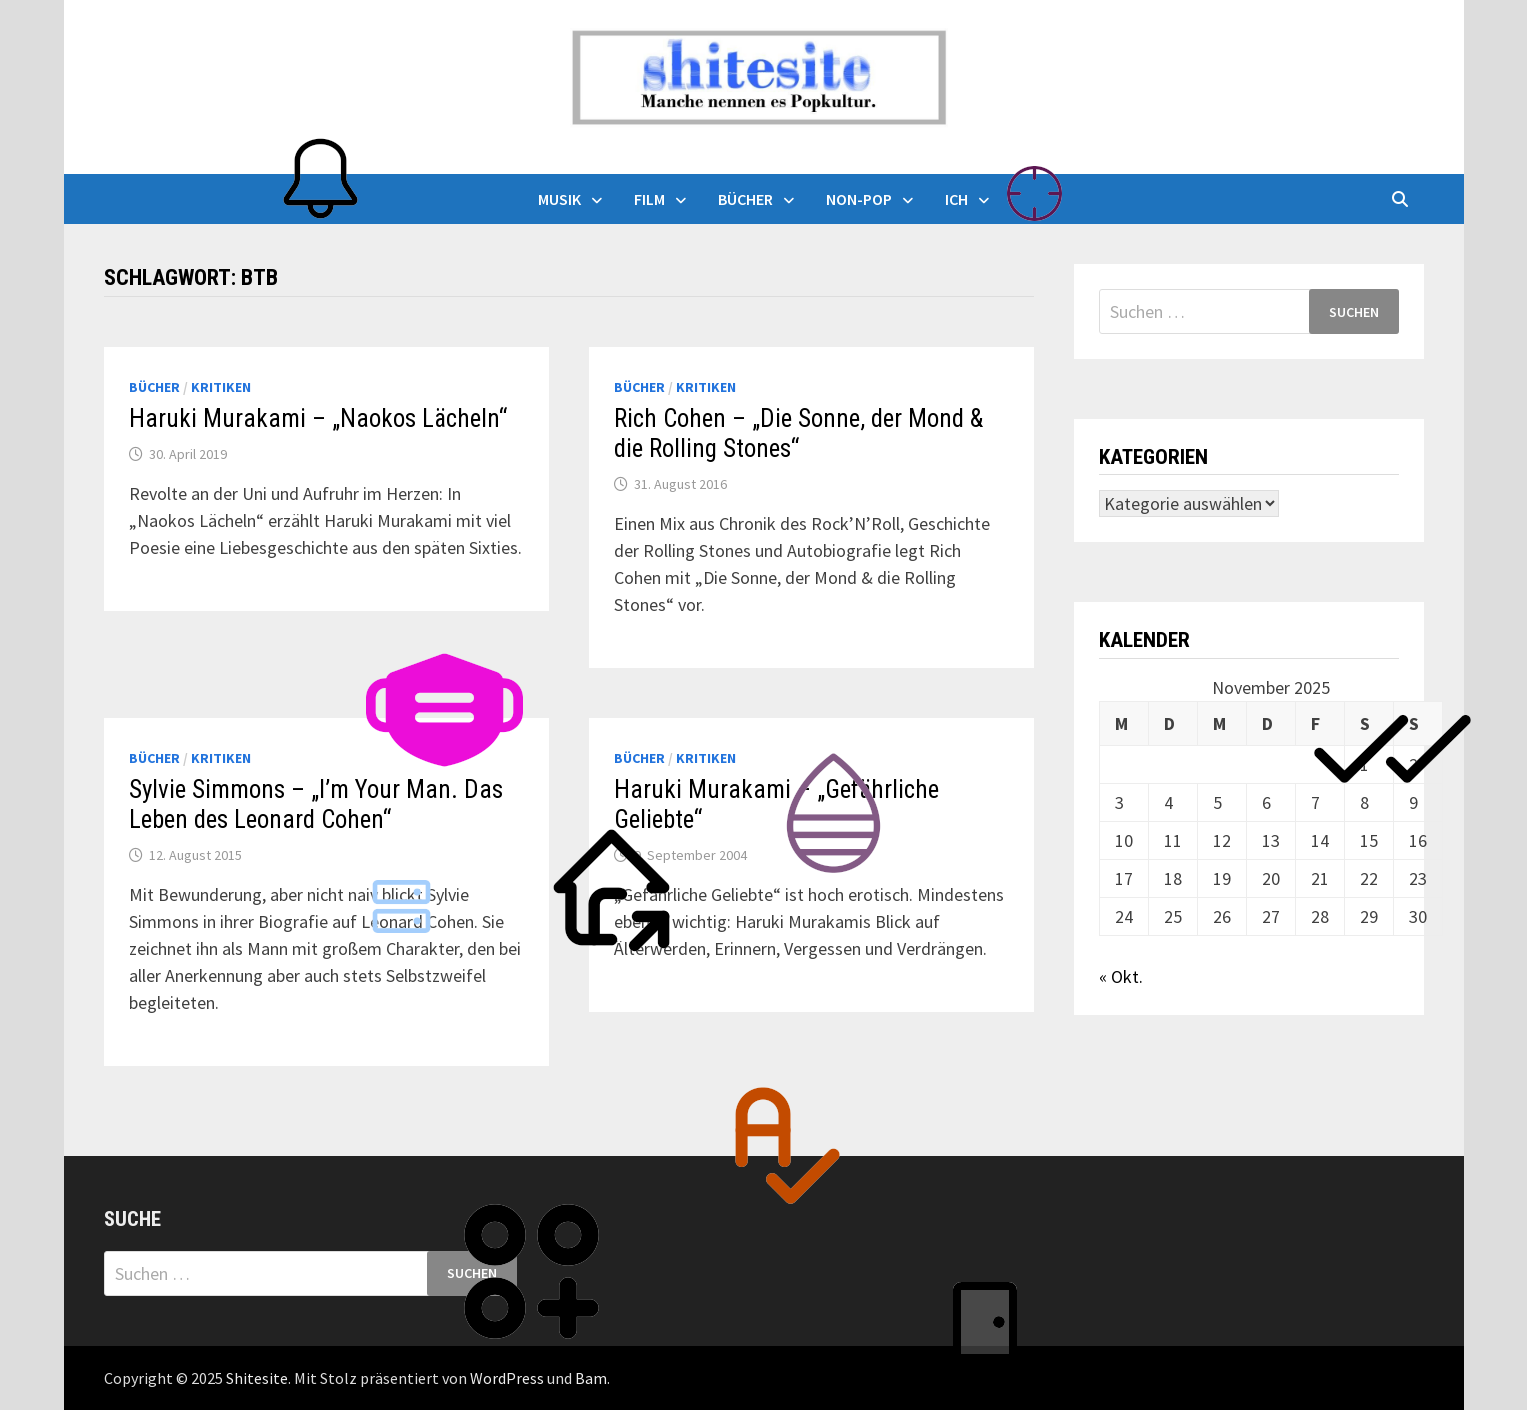 This screenshot has height=1410, width=1527. What do you see at coordinates (985, 1322) in the screenshot?
I see `access door sensor settings` at bounding box center [985, 1322].